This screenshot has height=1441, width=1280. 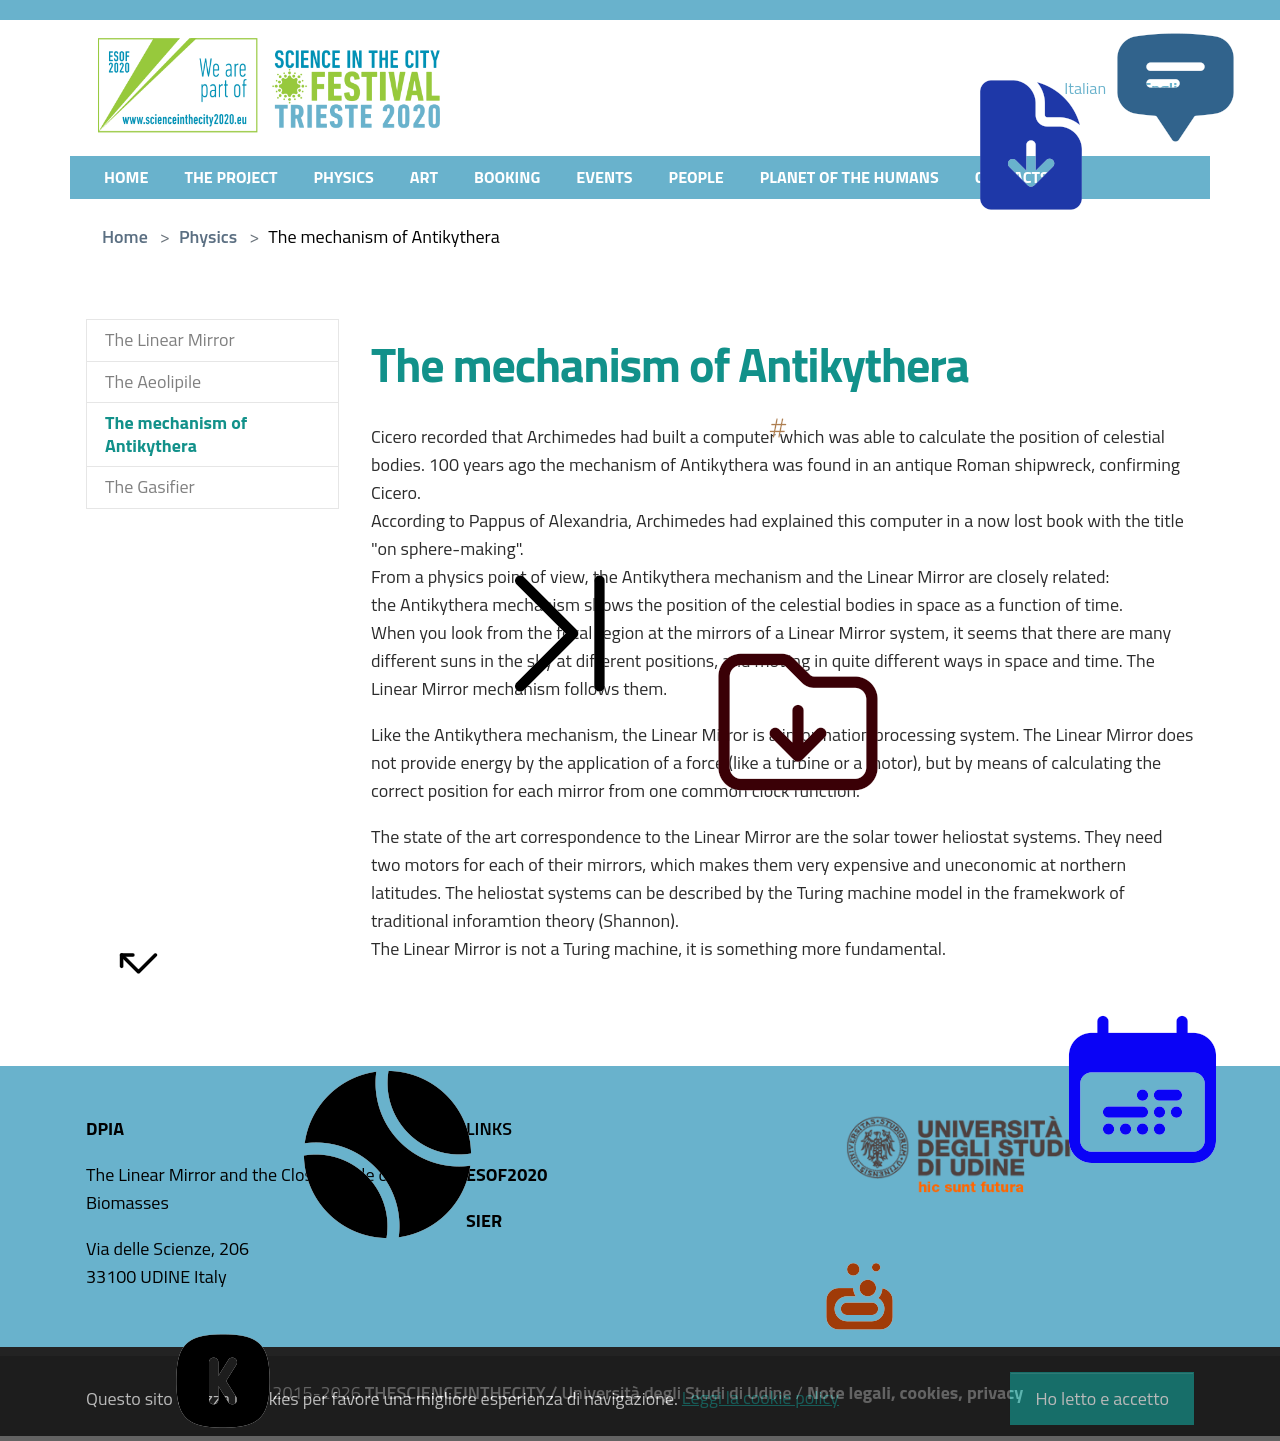 What do you see at coordinates (1175, 87) in the screenshot?
I see `open chat or messaging` at bounding box center [1175, 87].